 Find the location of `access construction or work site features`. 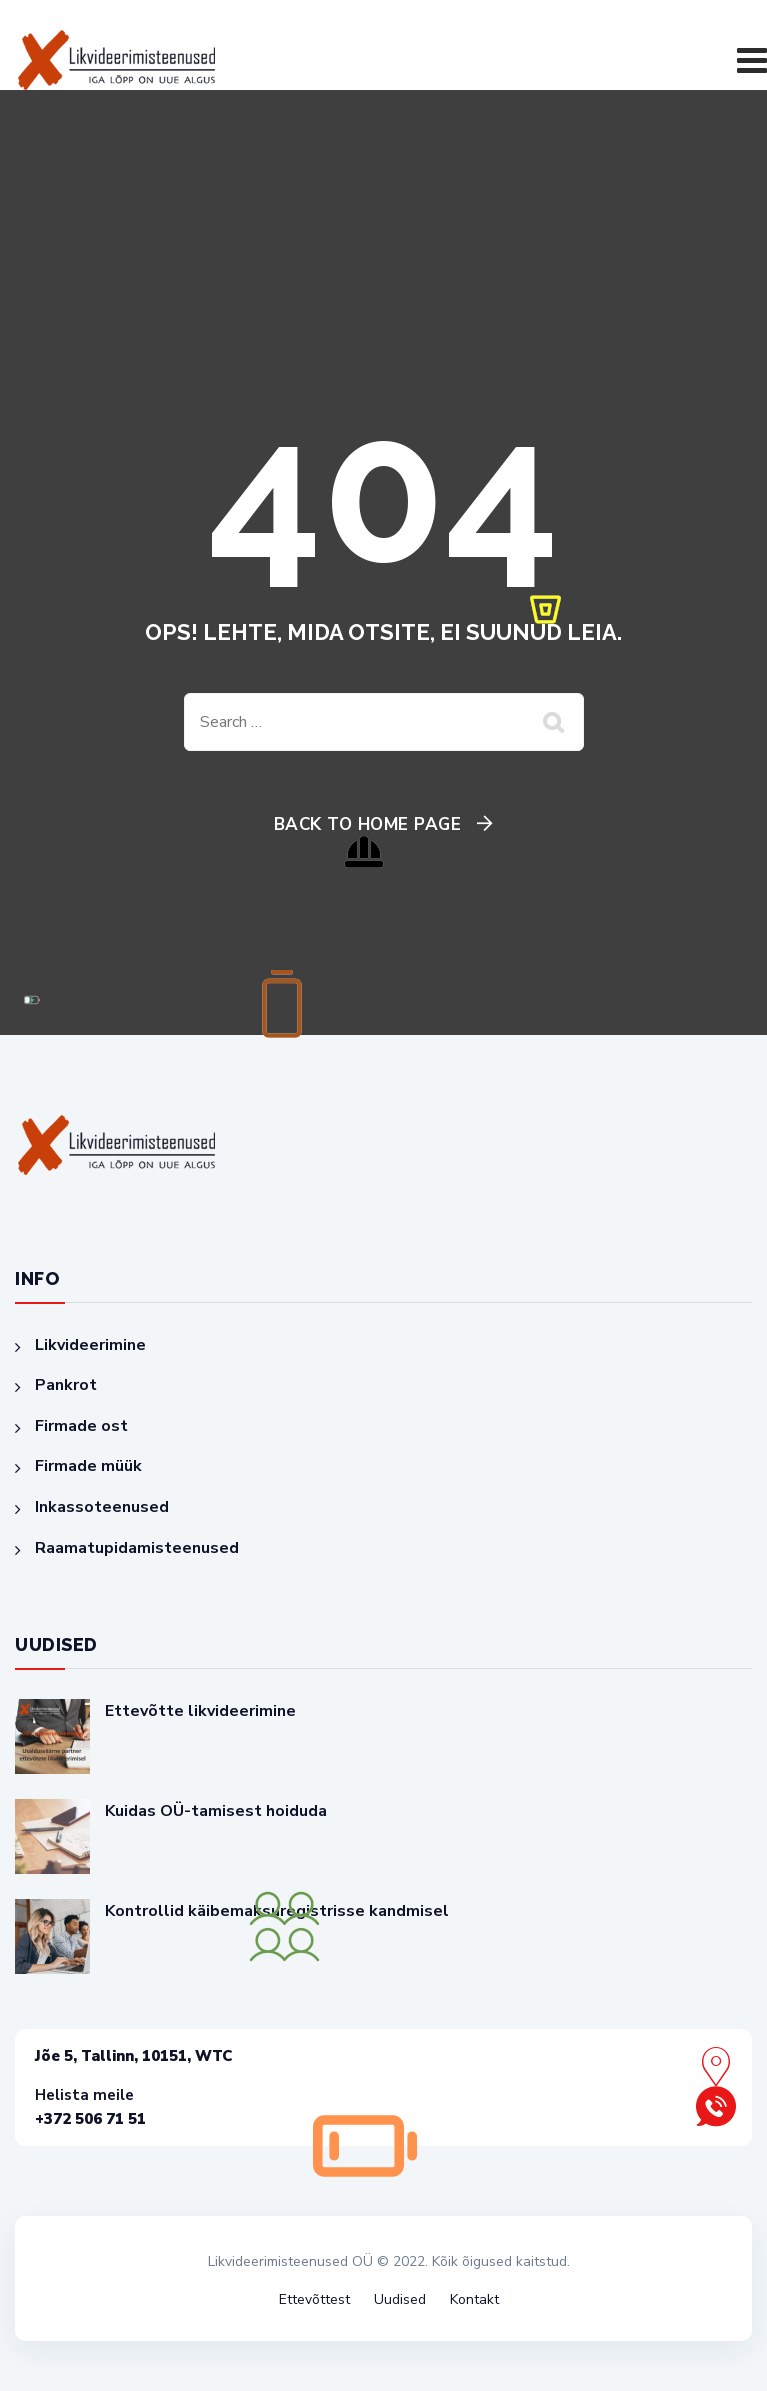

access construction or work site features is located at coordinates (364, 854).